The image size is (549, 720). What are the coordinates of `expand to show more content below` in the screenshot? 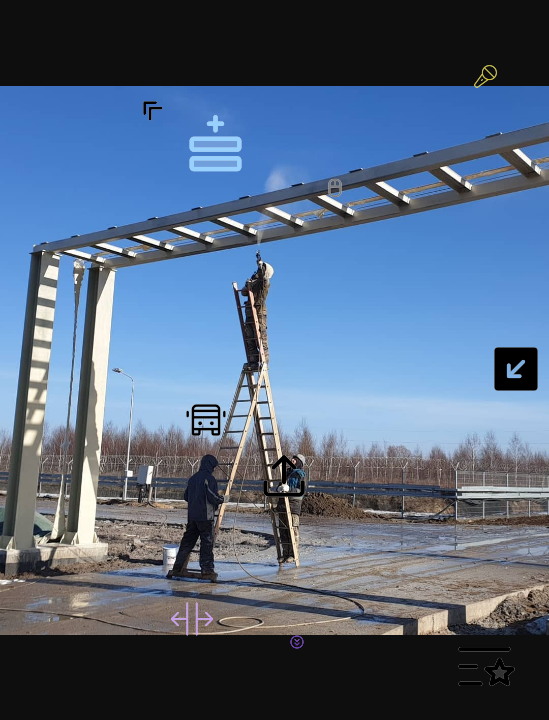 It's located at (297, 642).